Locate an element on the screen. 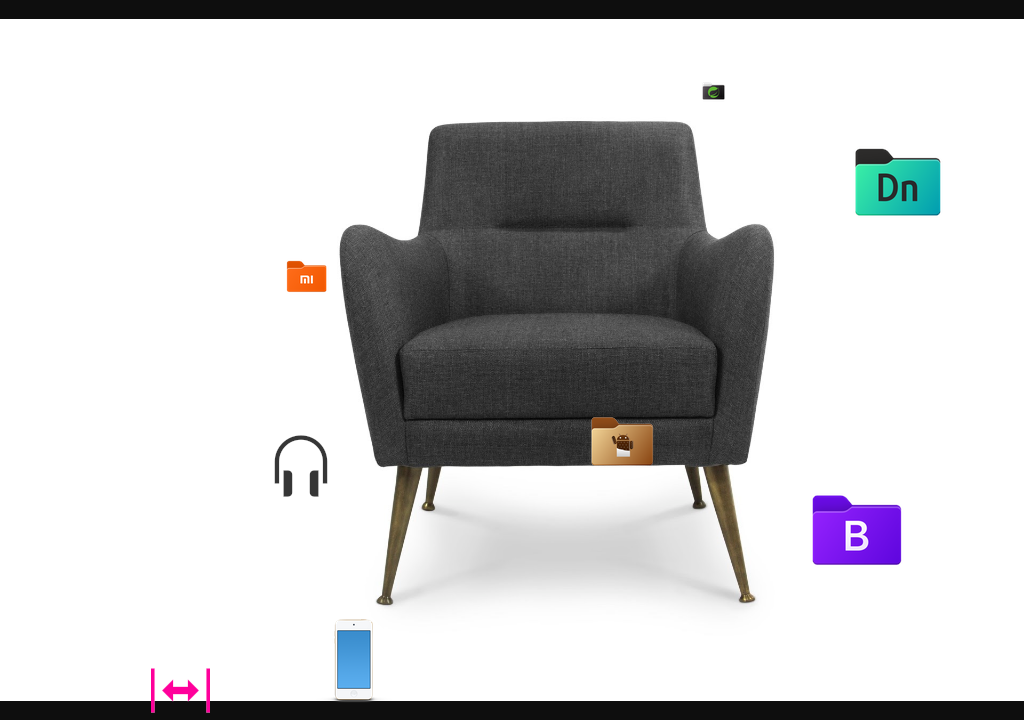  iPod Touch device connected is located at coordinates (354, 661).